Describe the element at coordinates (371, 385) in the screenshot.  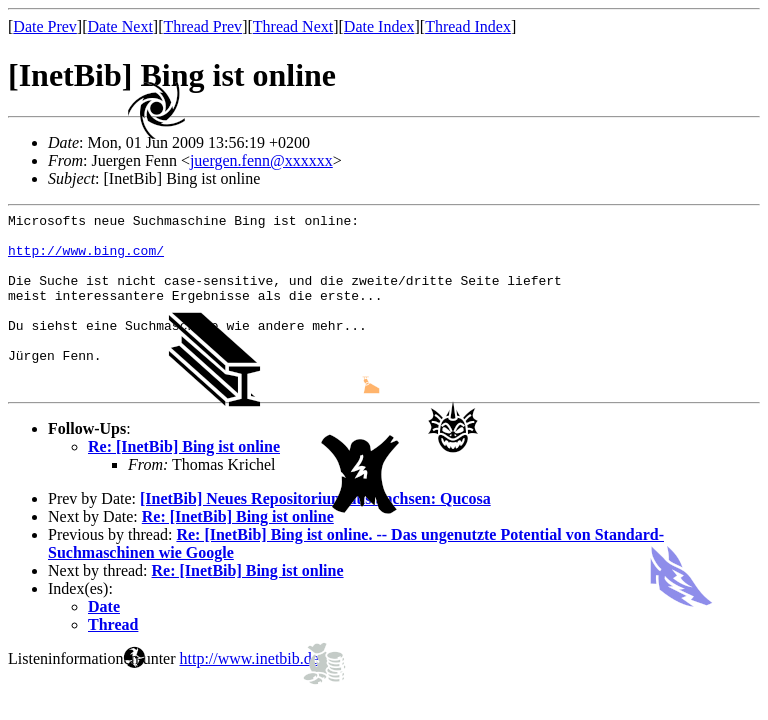
I see `adjust stage or spotlight settings` at that location.